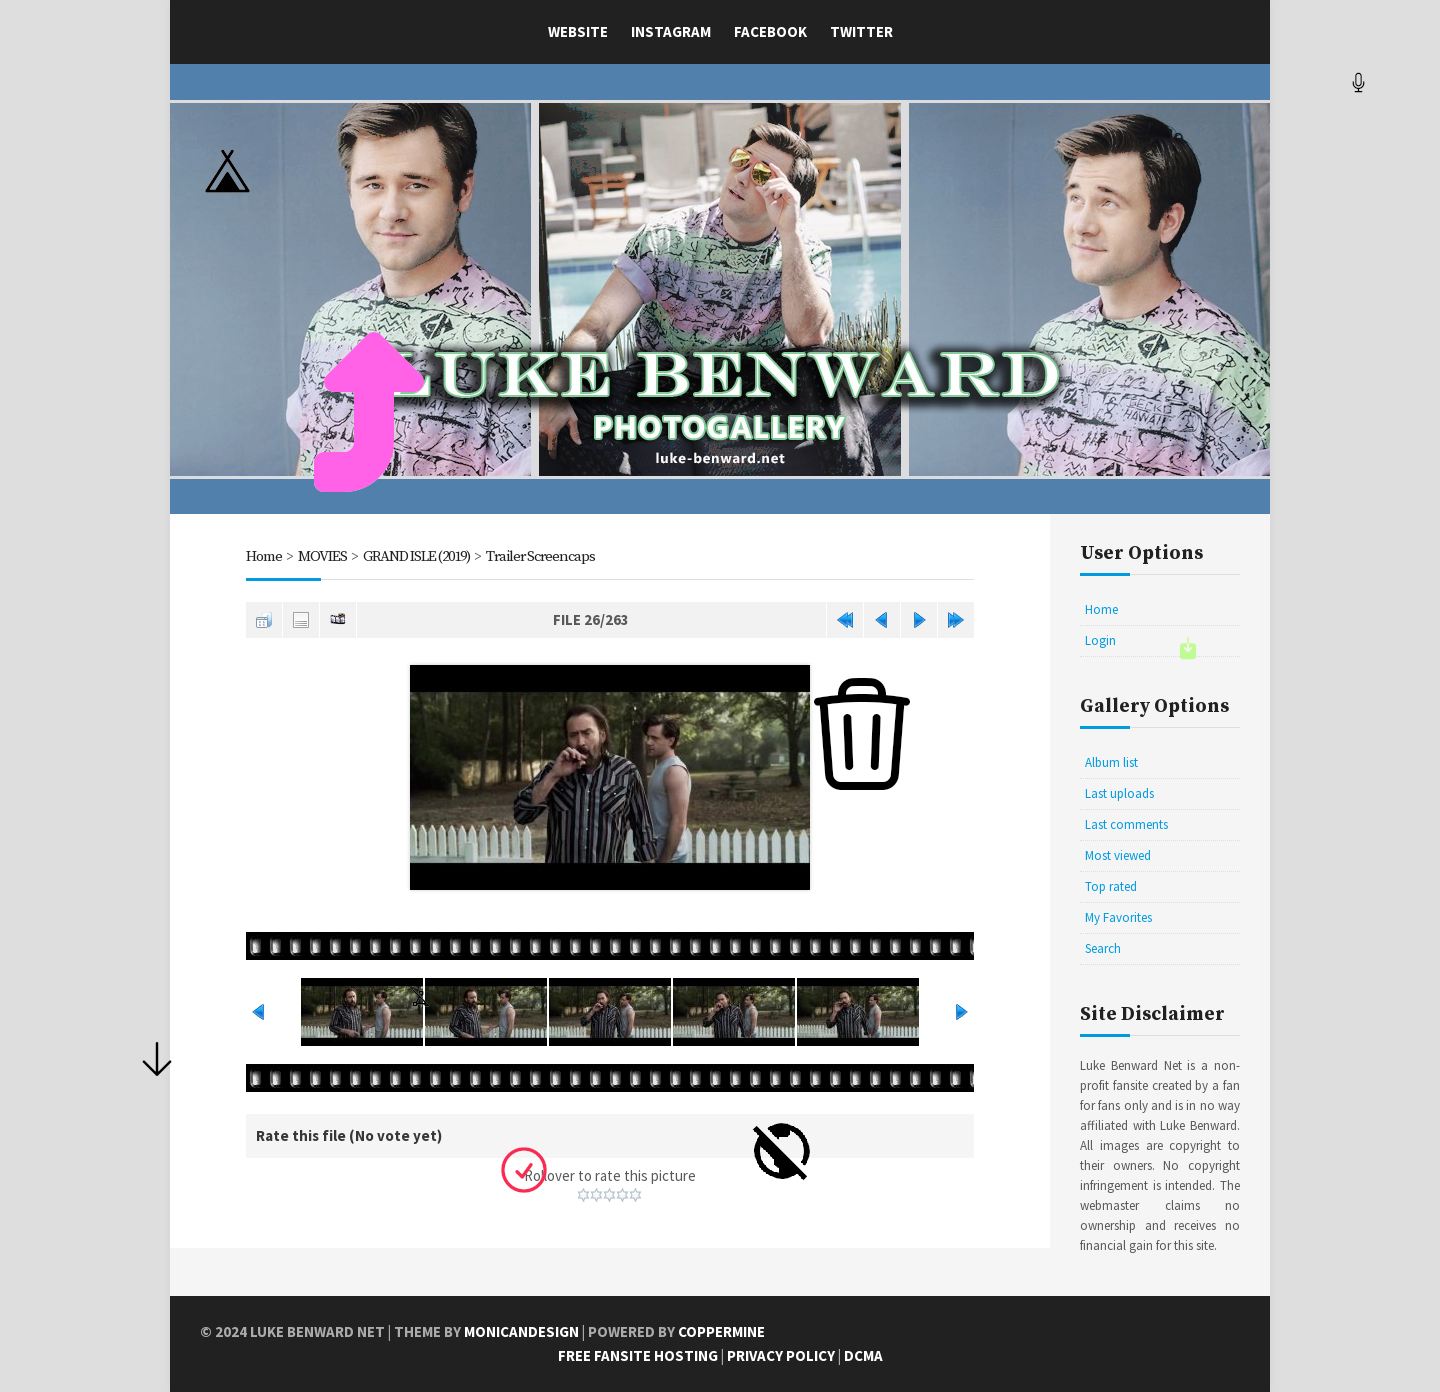 The image size is (1440, 1392). Describe the element at coordinates (1188, 648) in the screenshot. I see `download file to device` at that location.